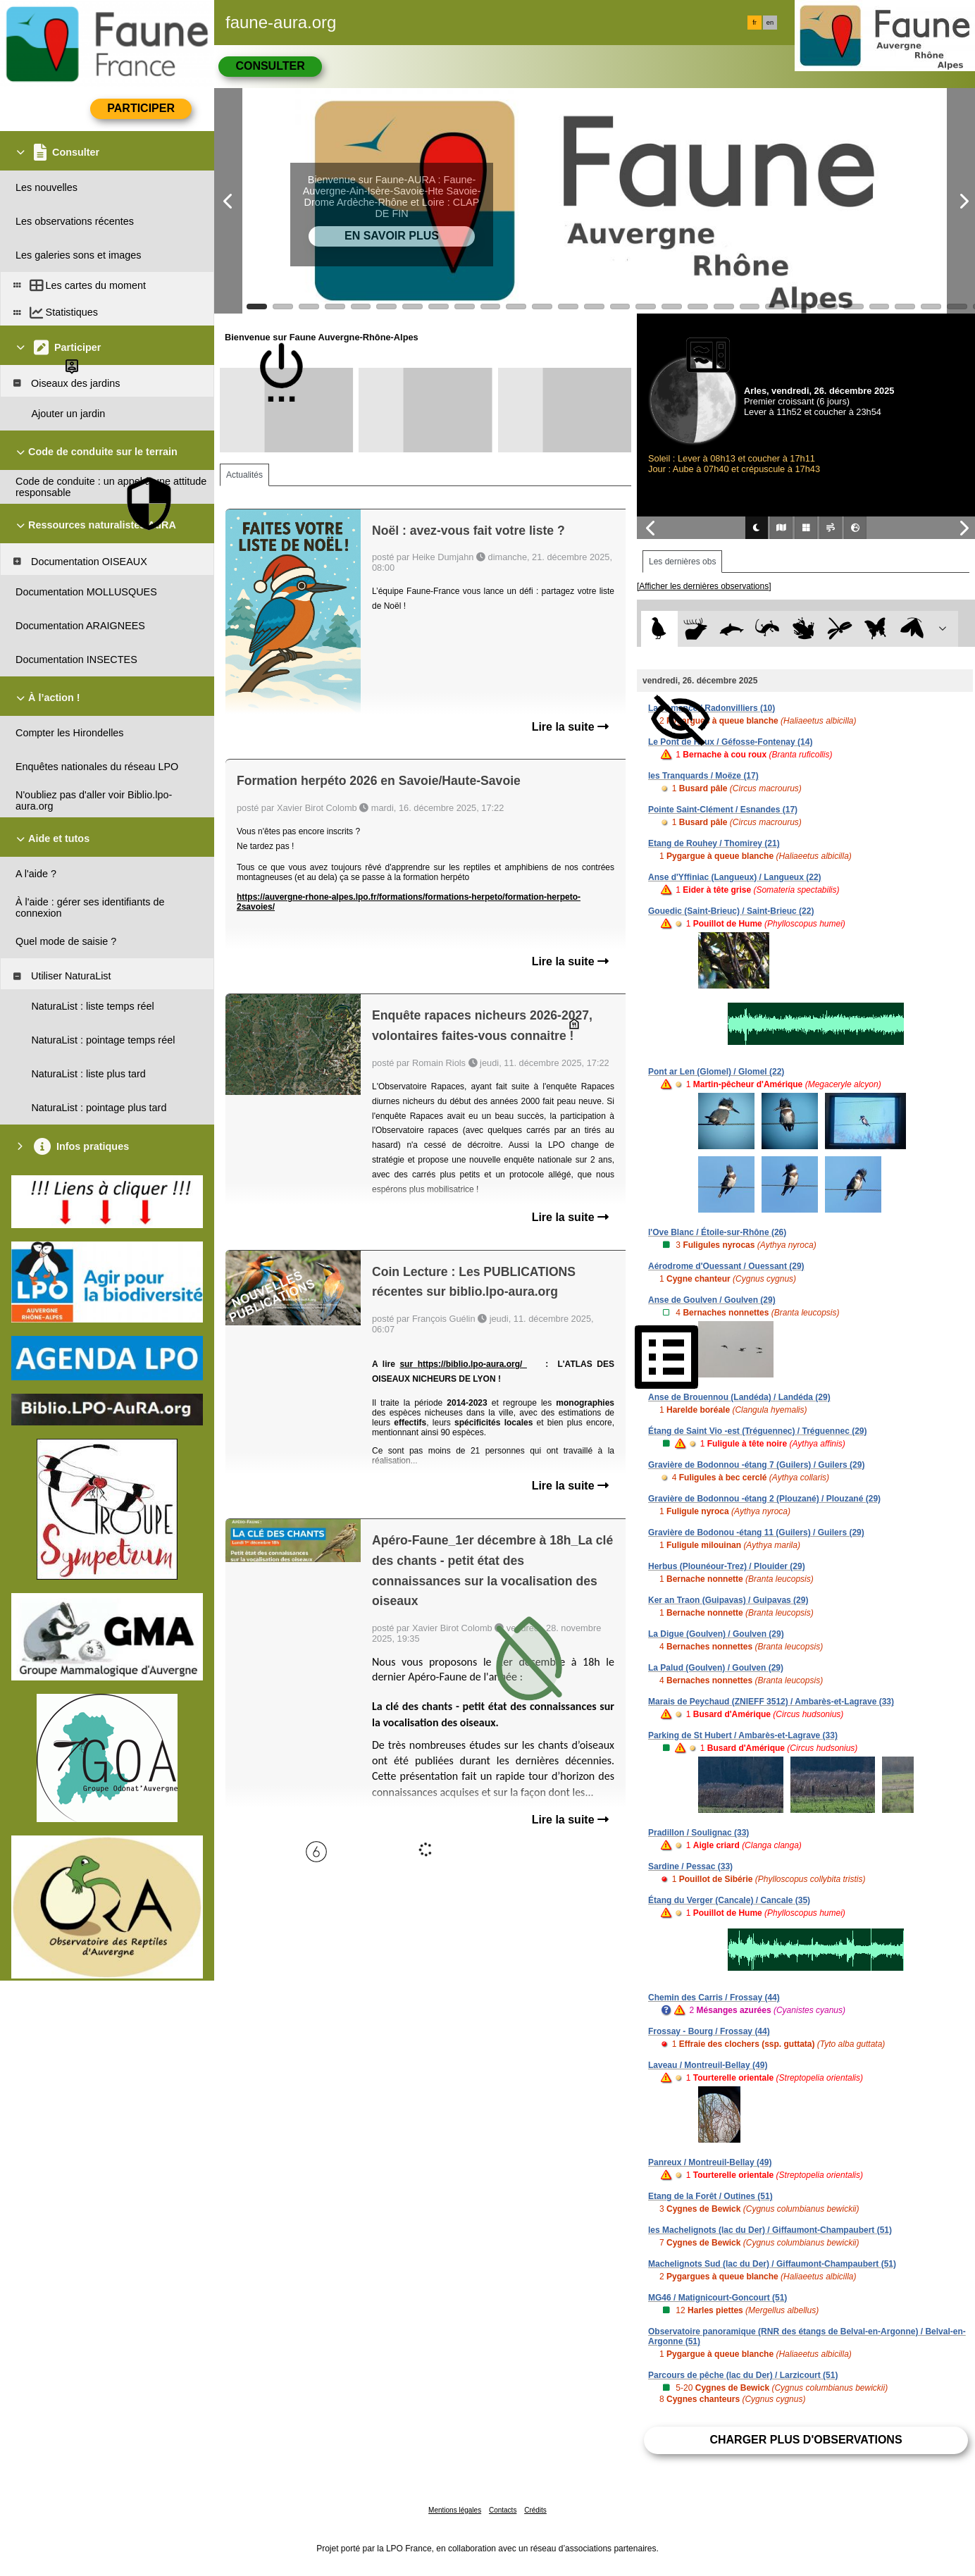  Describe the element at coordinates (149, 503) in the screenshot. I see `access security settings` at that location.